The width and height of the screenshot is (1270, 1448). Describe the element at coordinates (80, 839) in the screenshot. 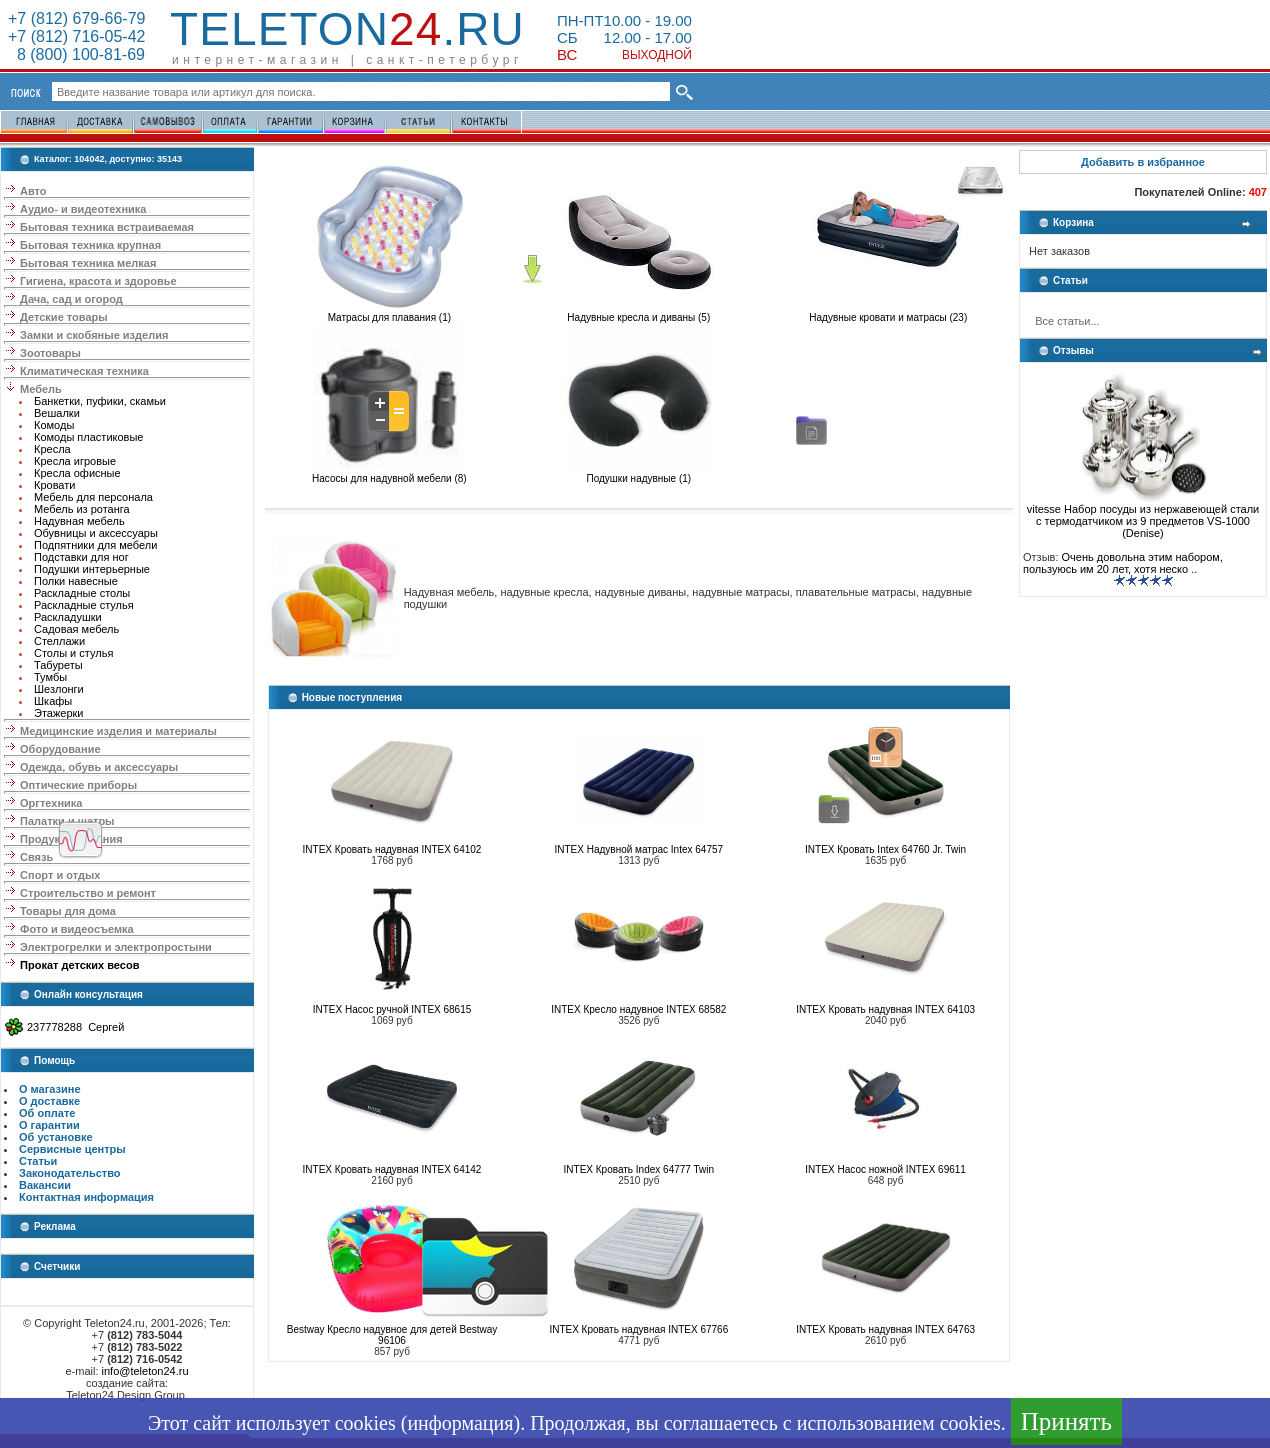

I see `open power statistics application` at that location.